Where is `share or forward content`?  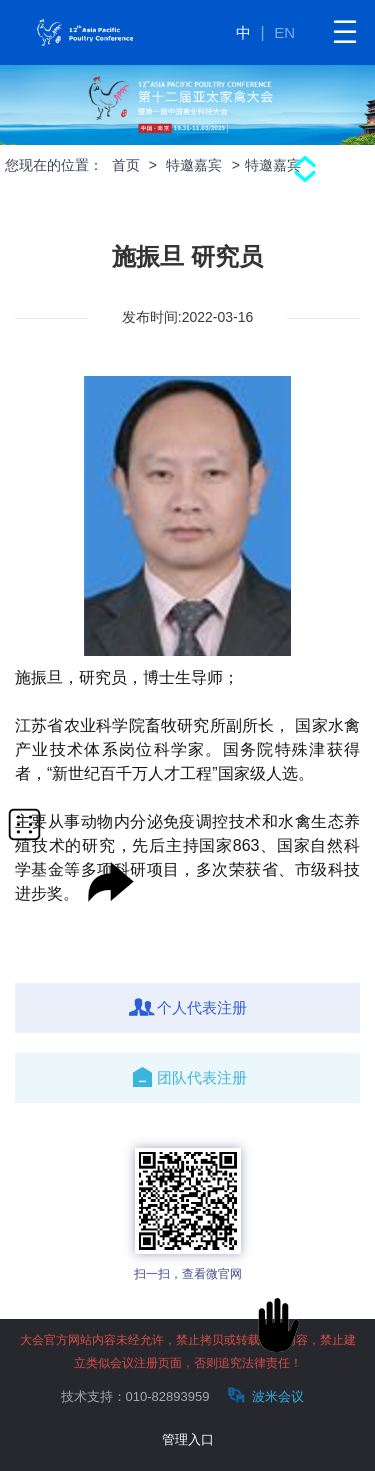
share or forward content is located at coordinates (111, 882).